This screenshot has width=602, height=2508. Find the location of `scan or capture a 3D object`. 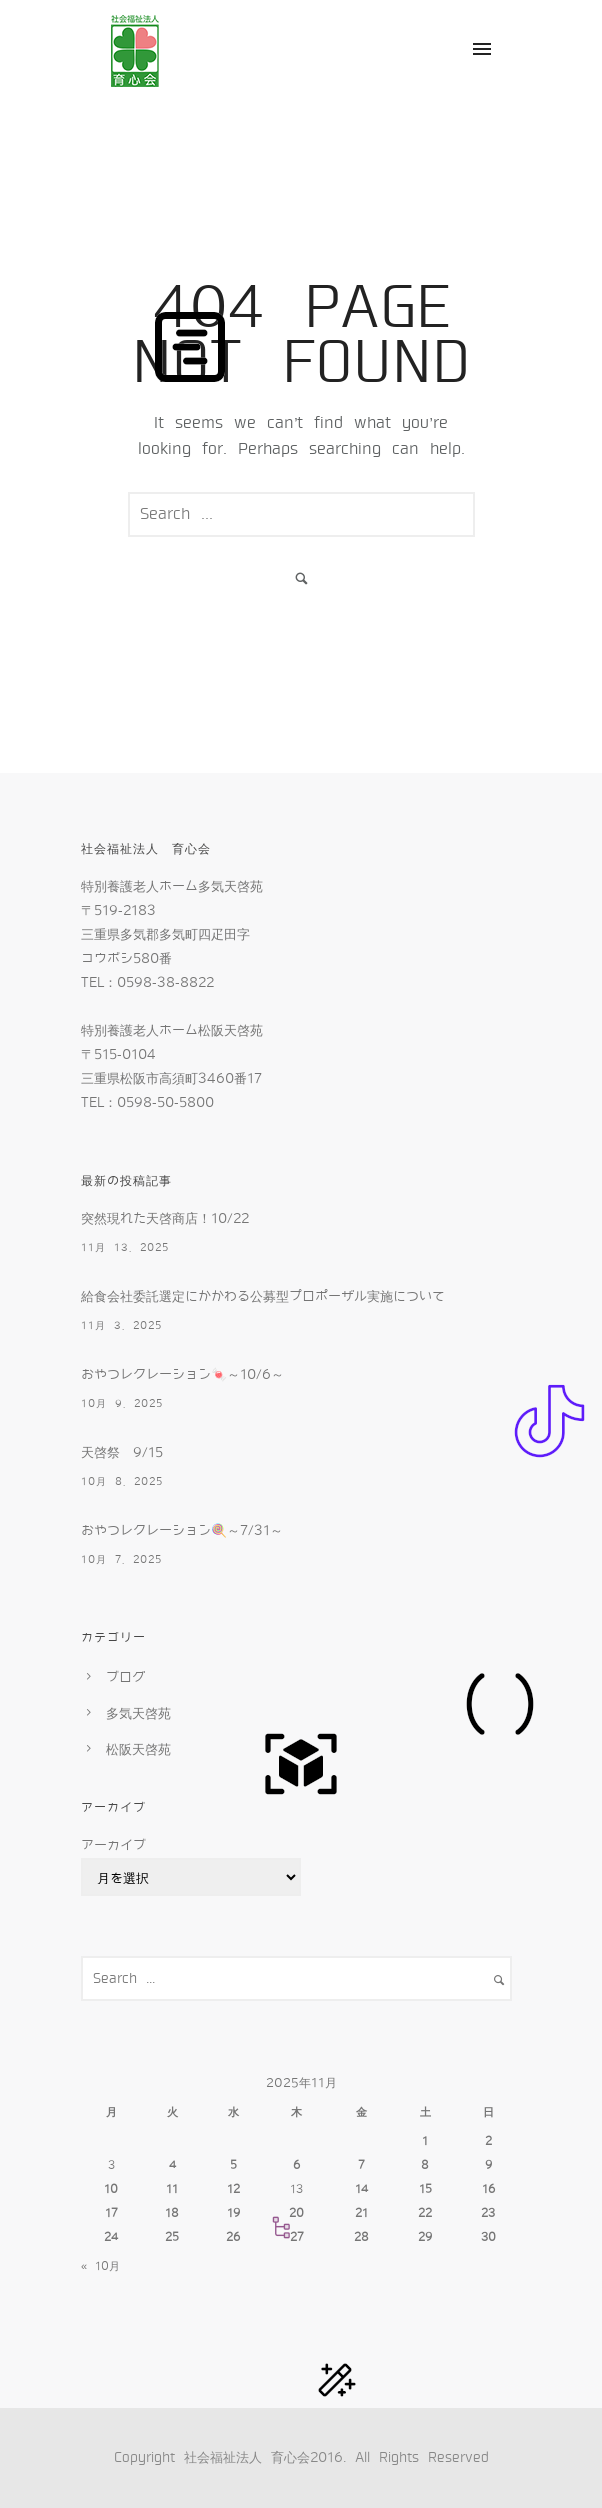

scan or capture a 3D object is located at coordinates (301, 1764).